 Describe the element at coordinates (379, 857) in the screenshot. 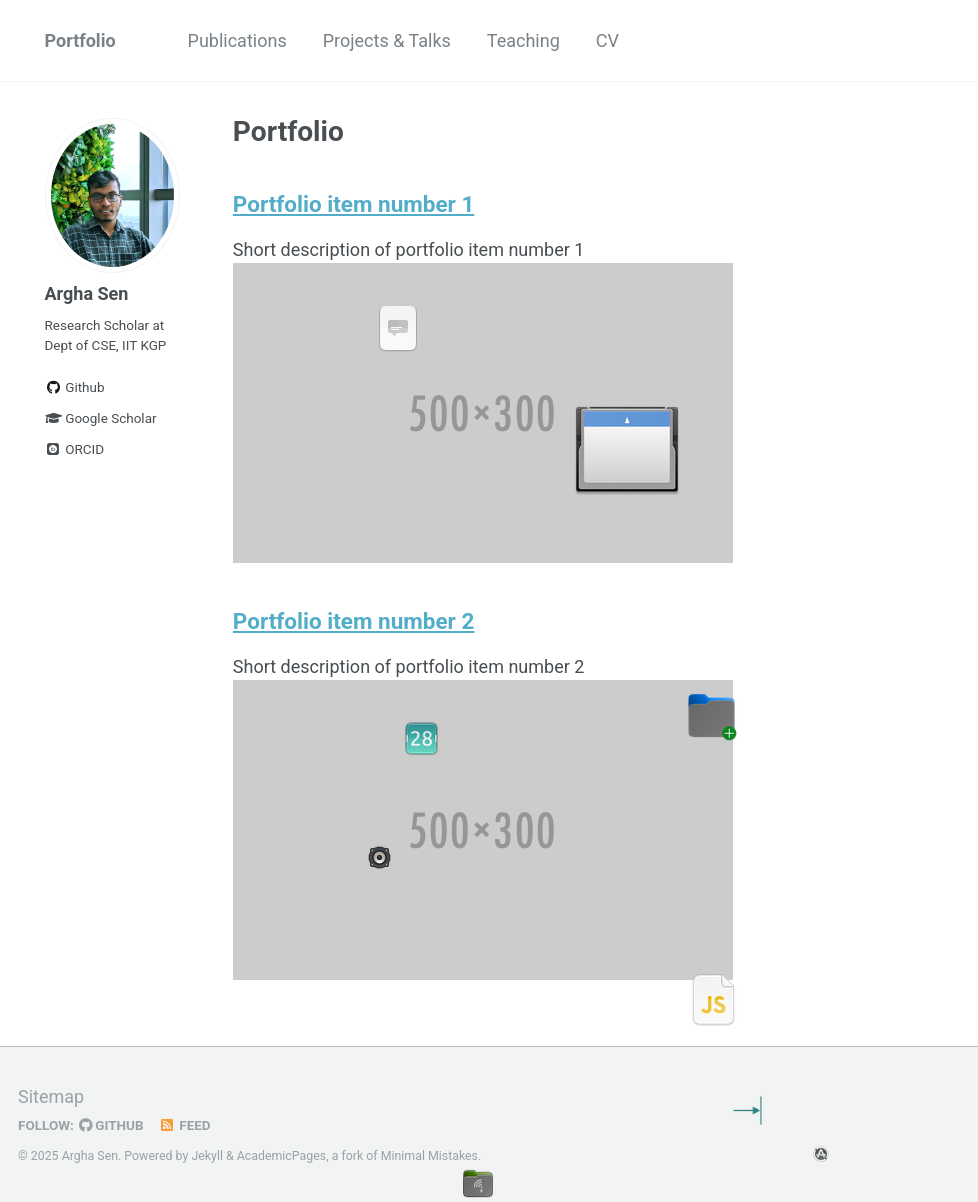

I see `adjust speaker or audio output settings` at that location.